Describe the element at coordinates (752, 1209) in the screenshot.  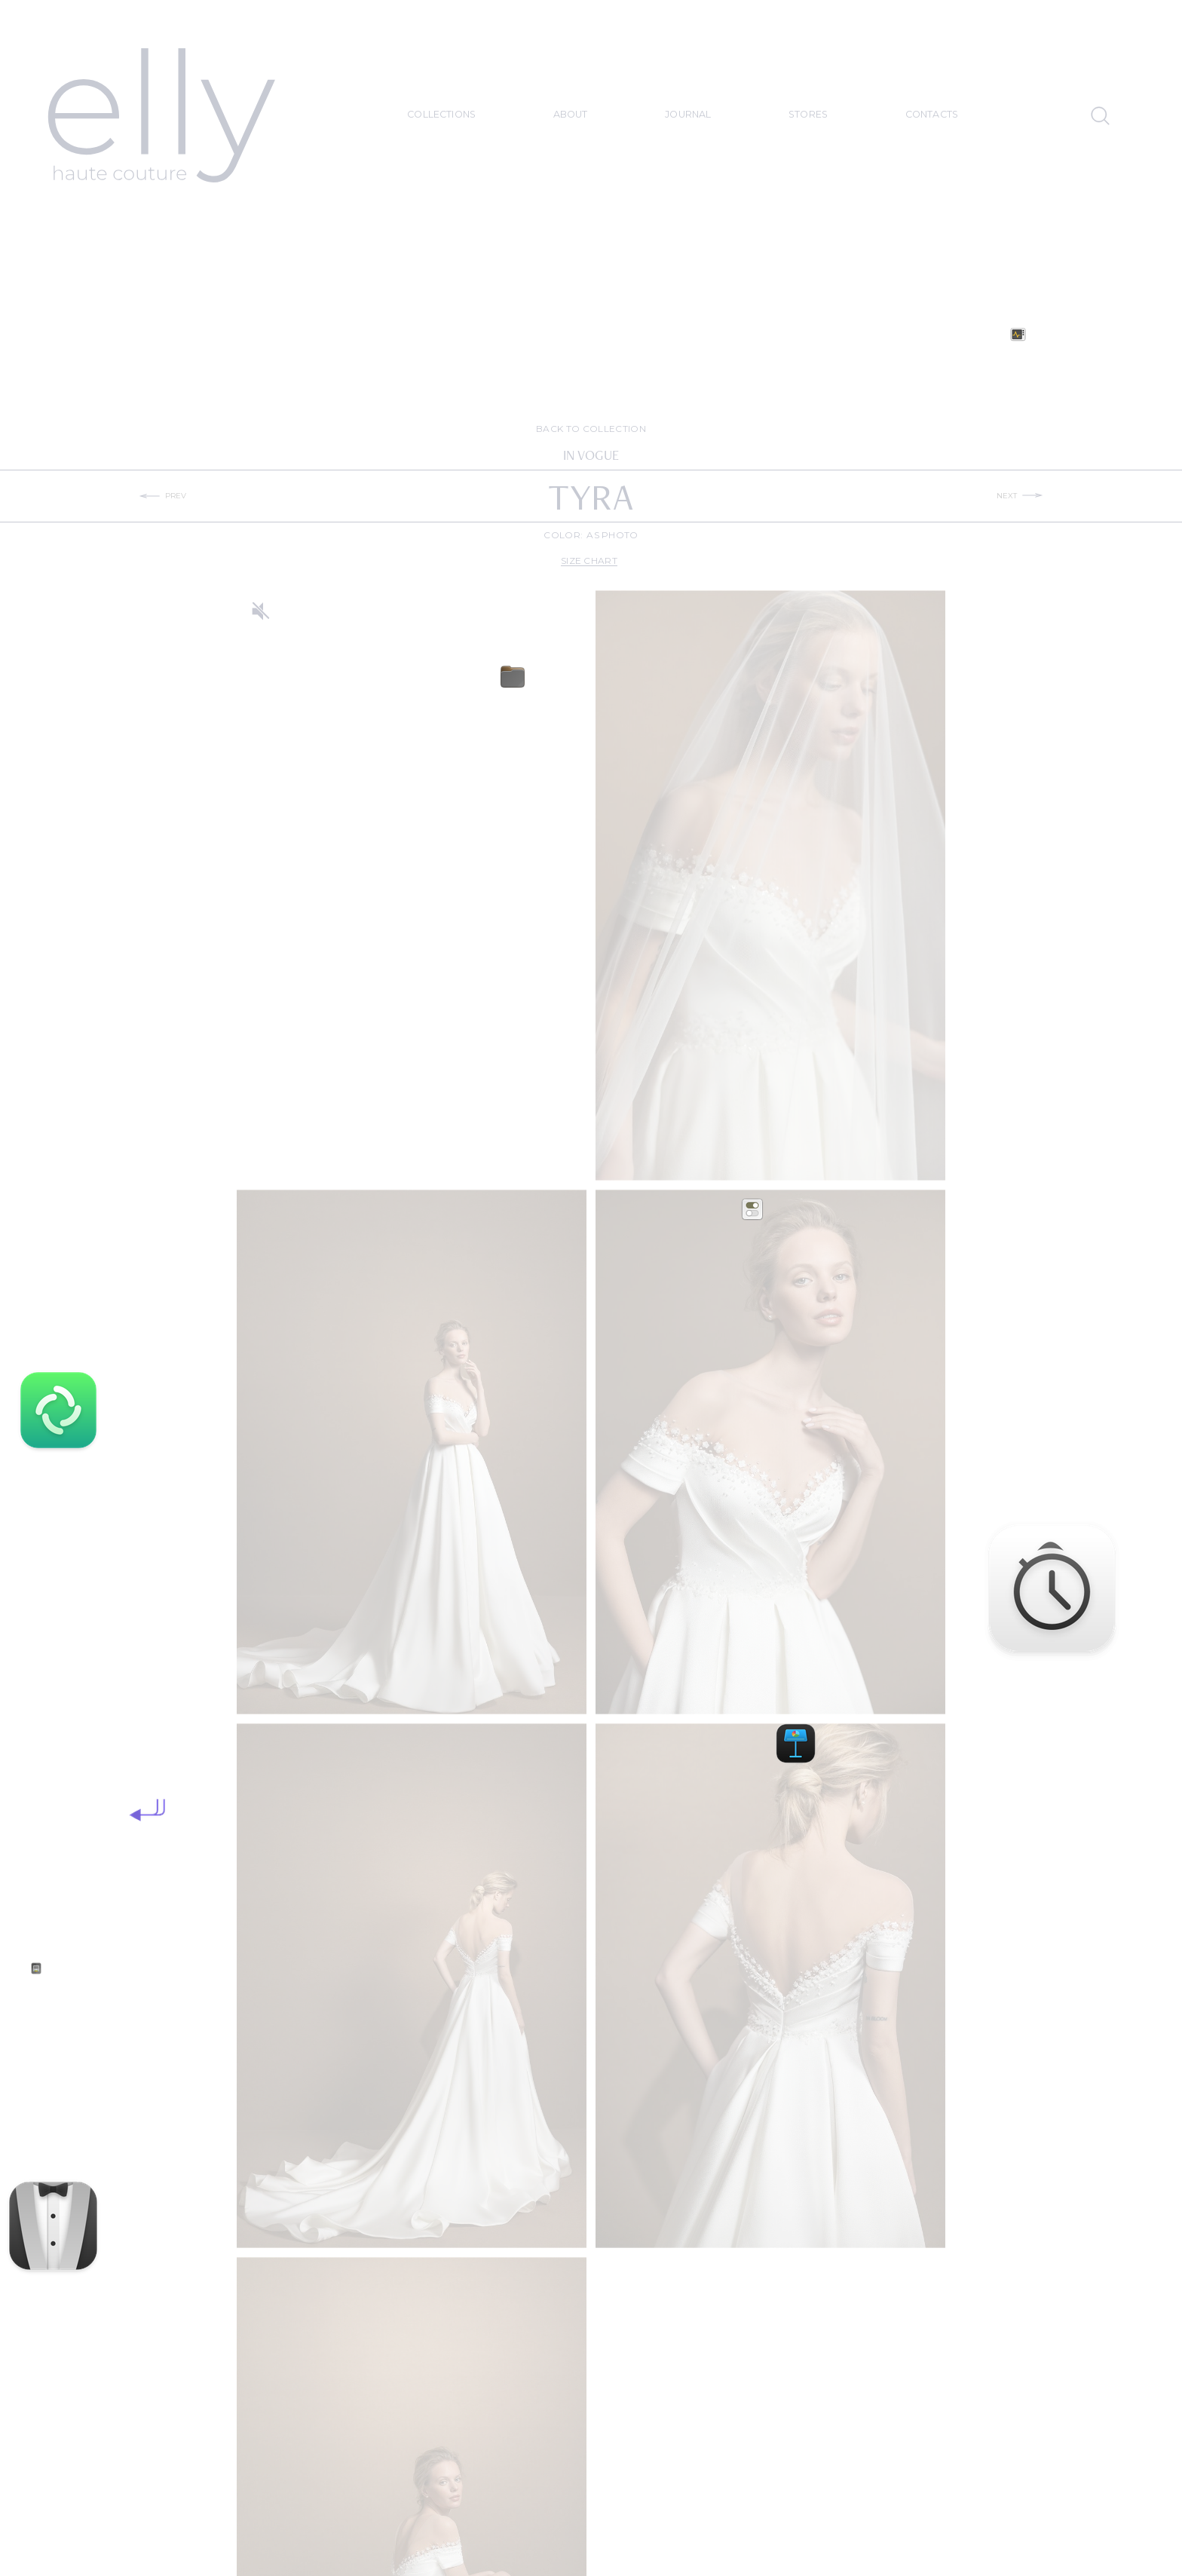
I see `open unity tweak tool settings` at that location.